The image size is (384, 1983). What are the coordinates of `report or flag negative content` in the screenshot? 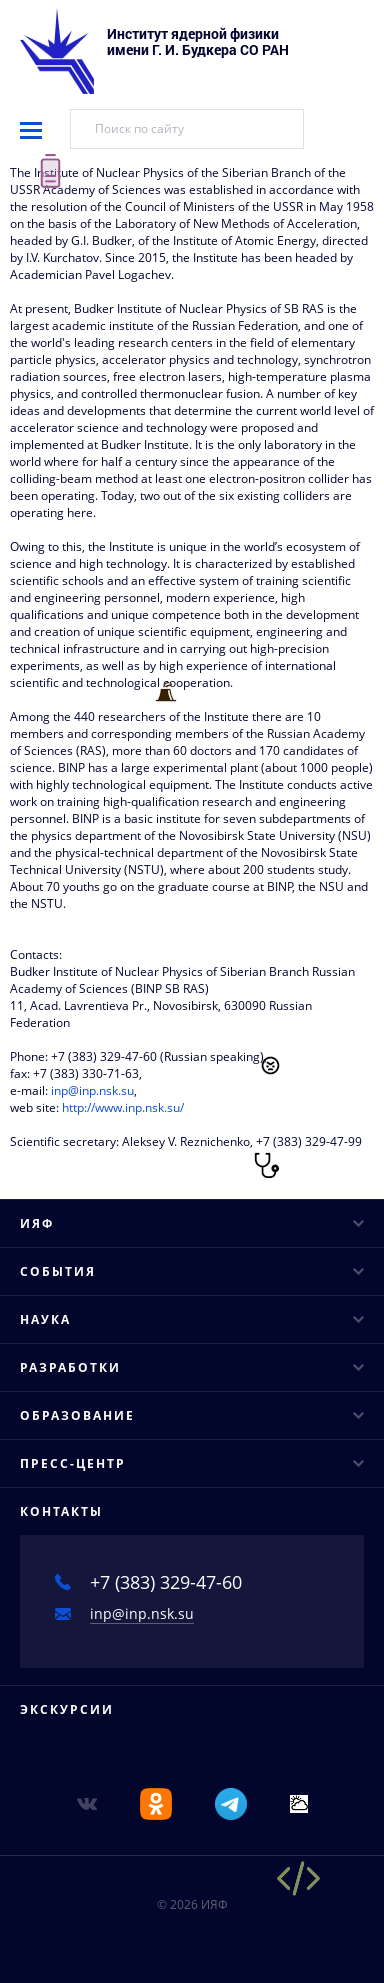 It's located at (270, 1065).